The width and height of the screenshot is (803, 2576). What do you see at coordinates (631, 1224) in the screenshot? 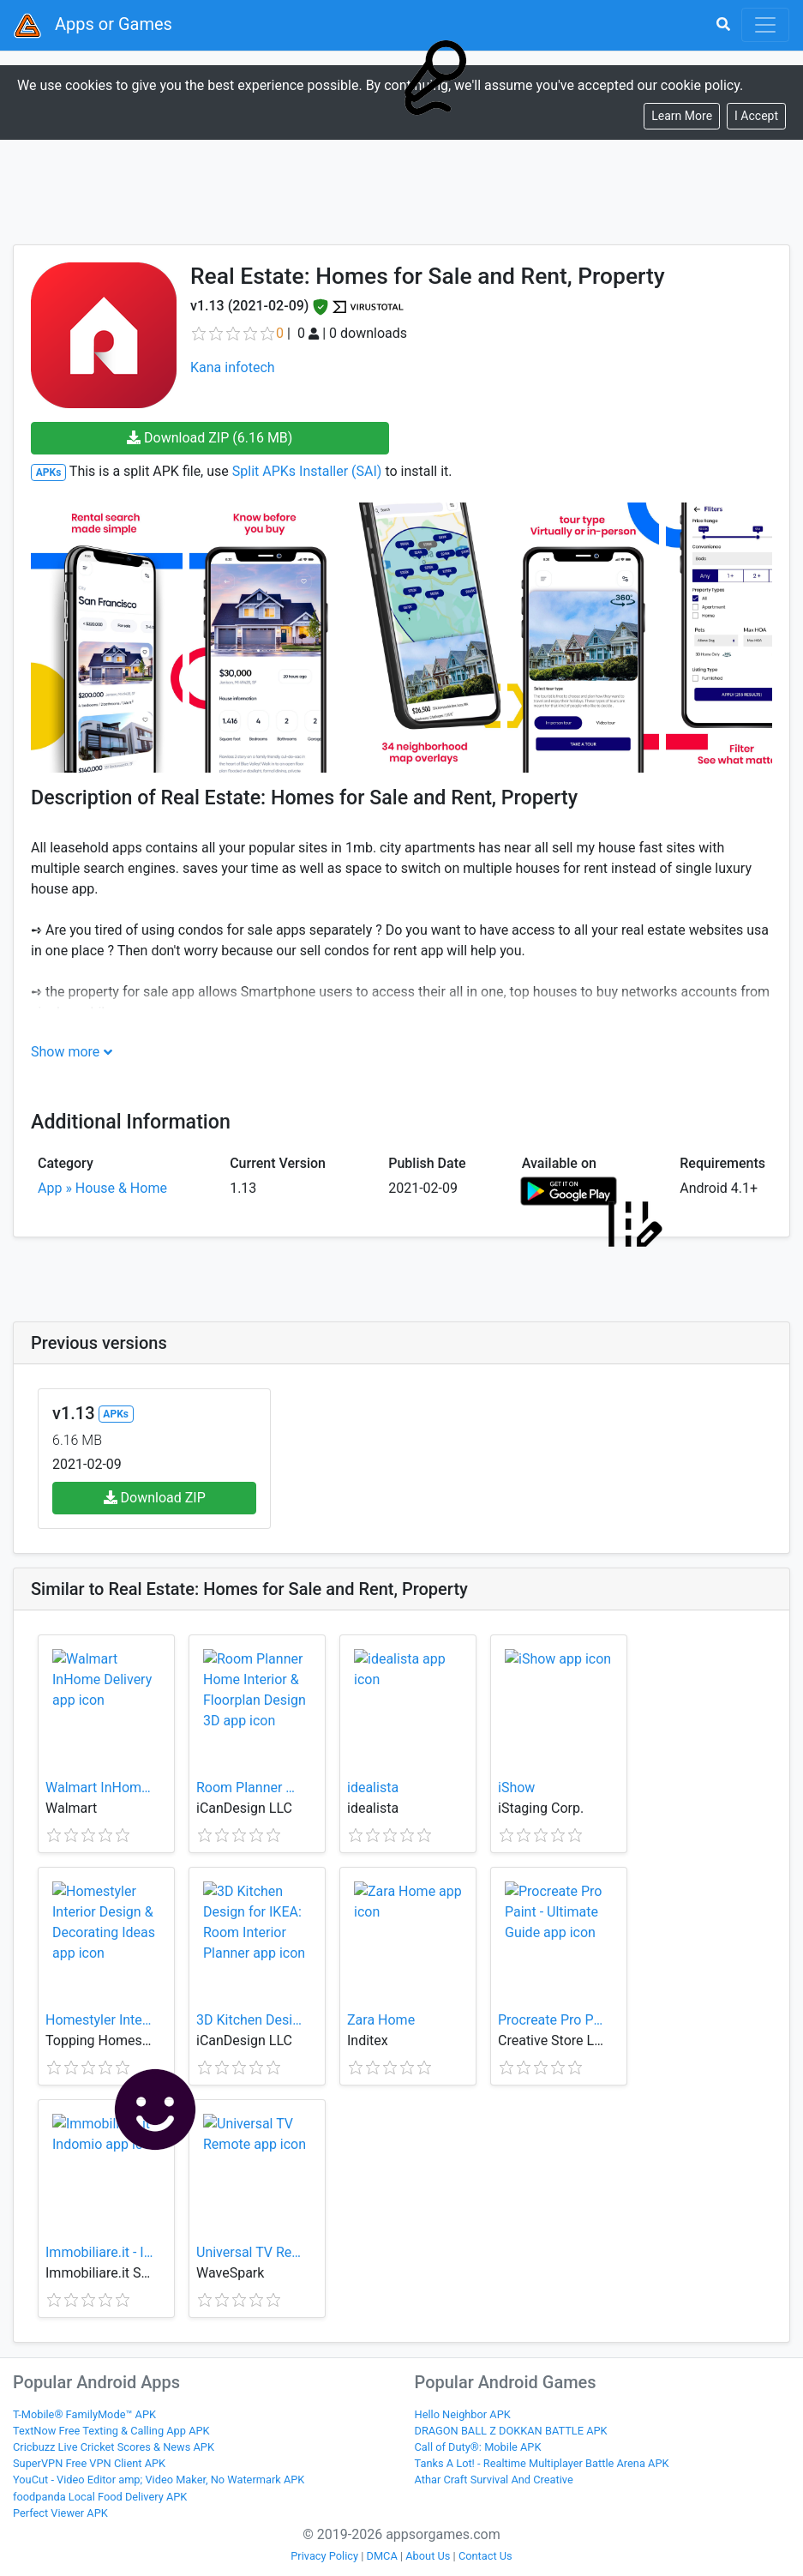
I see `edit road or route details` at bounding box center [631, 1224].